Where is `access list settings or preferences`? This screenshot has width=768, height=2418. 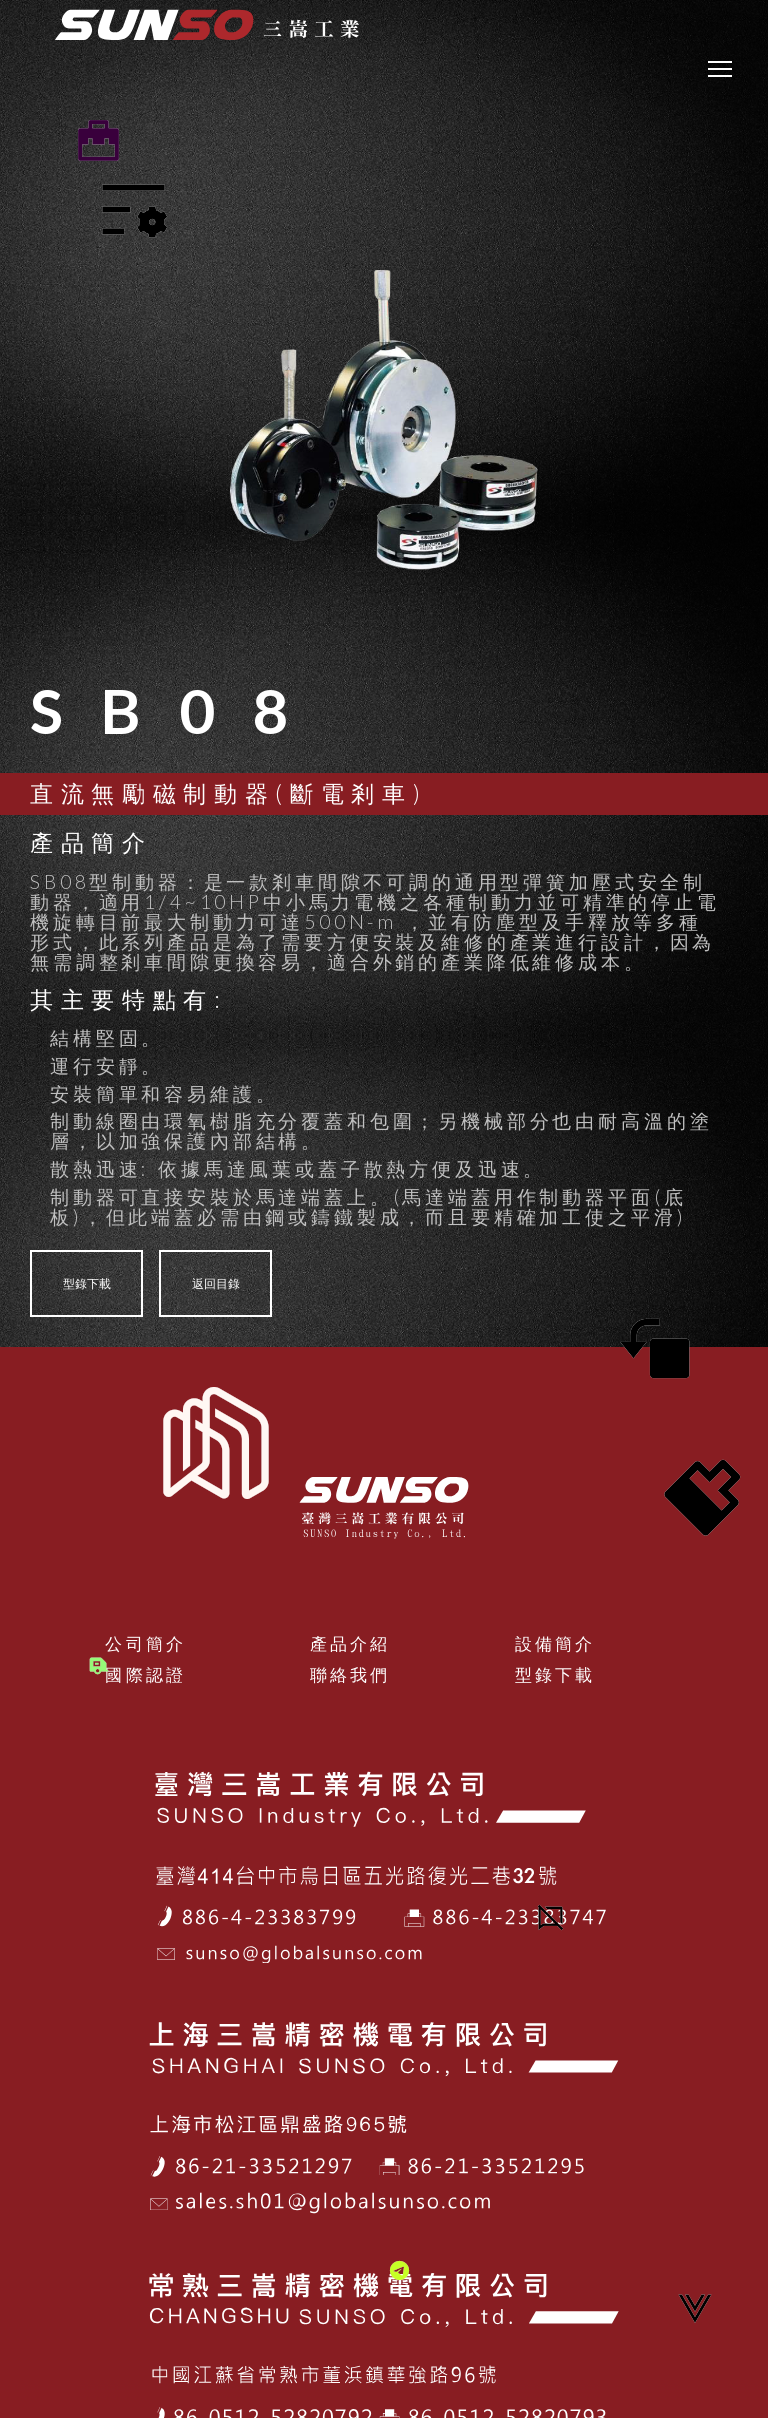
access list settings or preferences is located at coordinates (133, 209).